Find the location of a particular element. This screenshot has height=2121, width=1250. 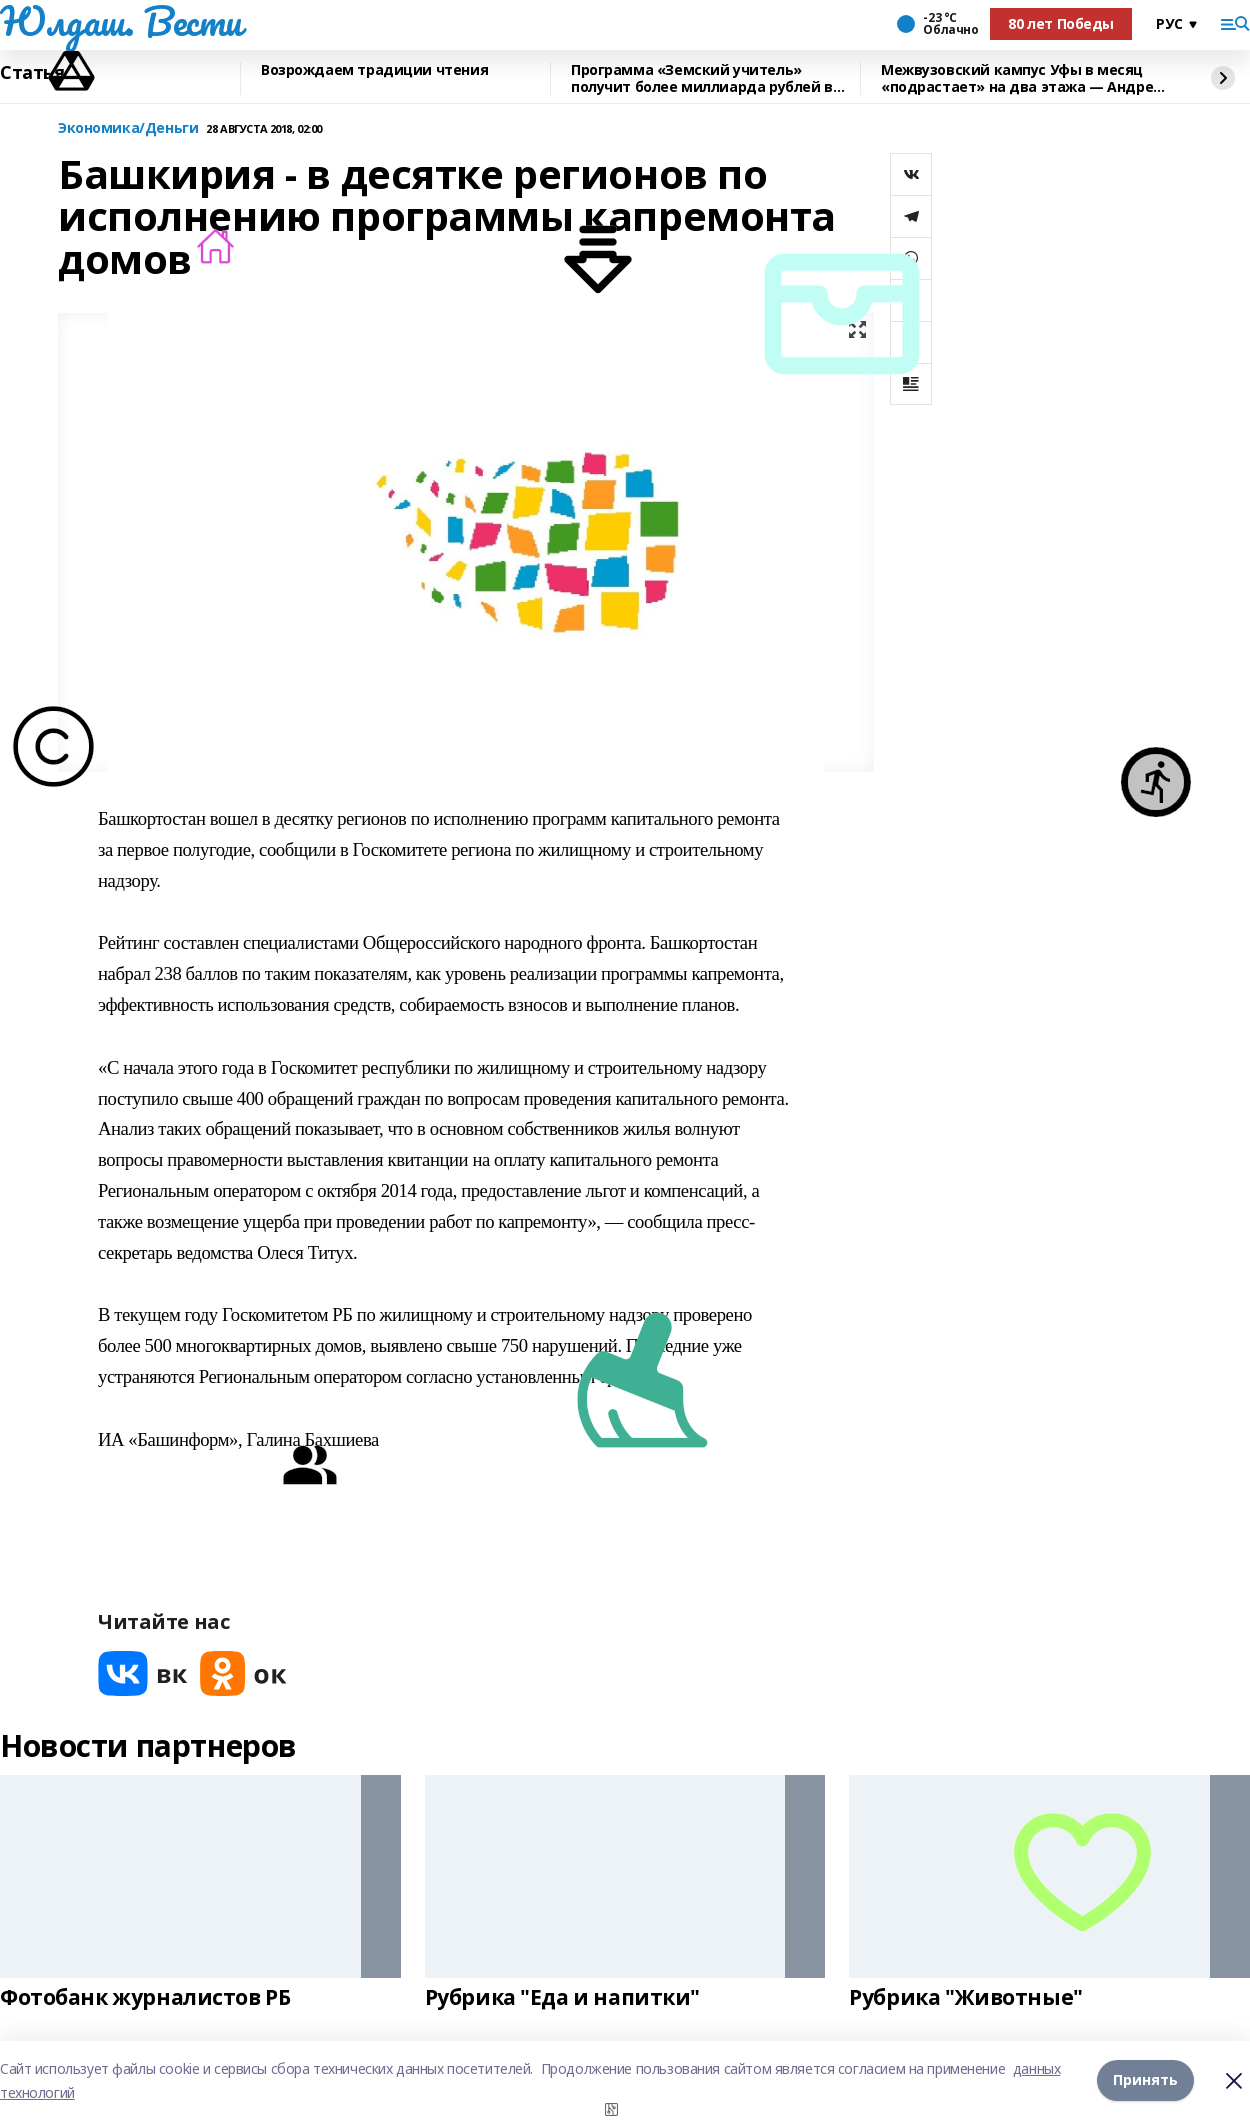

access hardware or circuit settings is located at coordinates (611, 2109).